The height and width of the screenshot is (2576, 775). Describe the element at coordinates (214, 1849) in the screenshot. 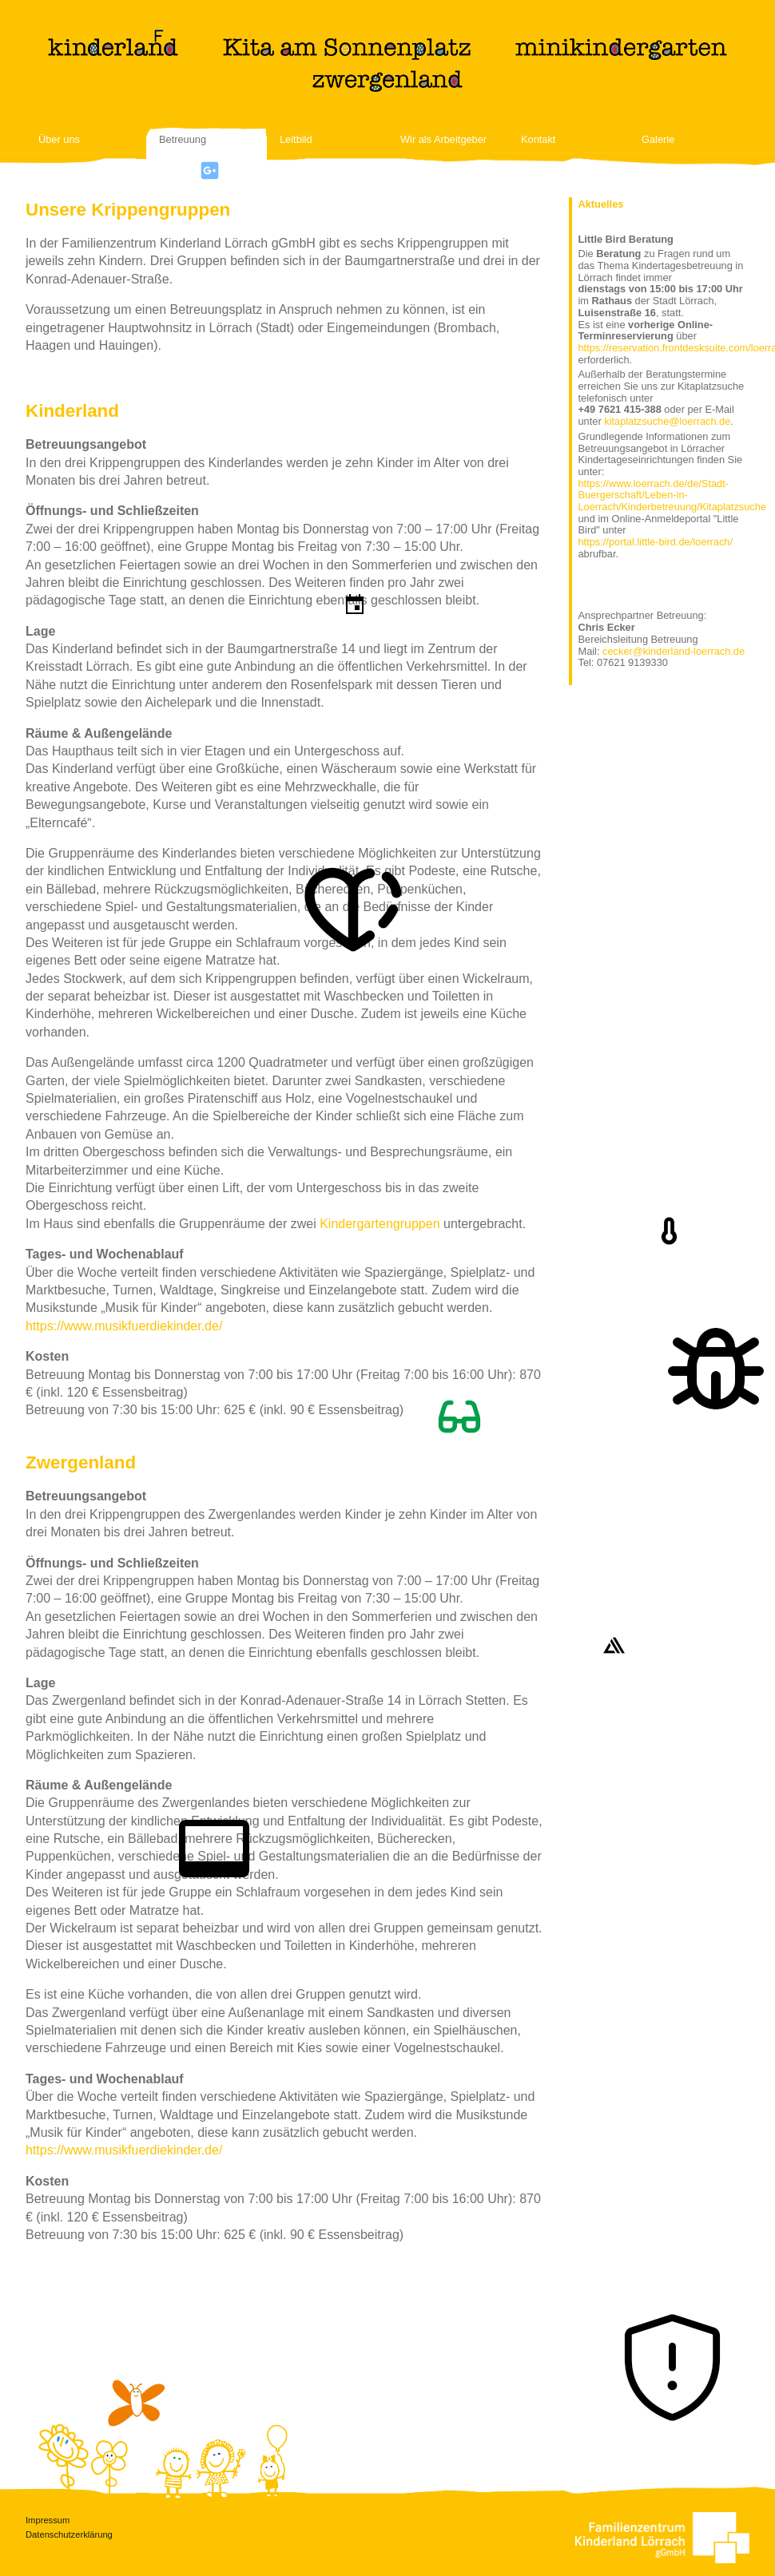

I see `video player with caption or subtitle area` at that location.